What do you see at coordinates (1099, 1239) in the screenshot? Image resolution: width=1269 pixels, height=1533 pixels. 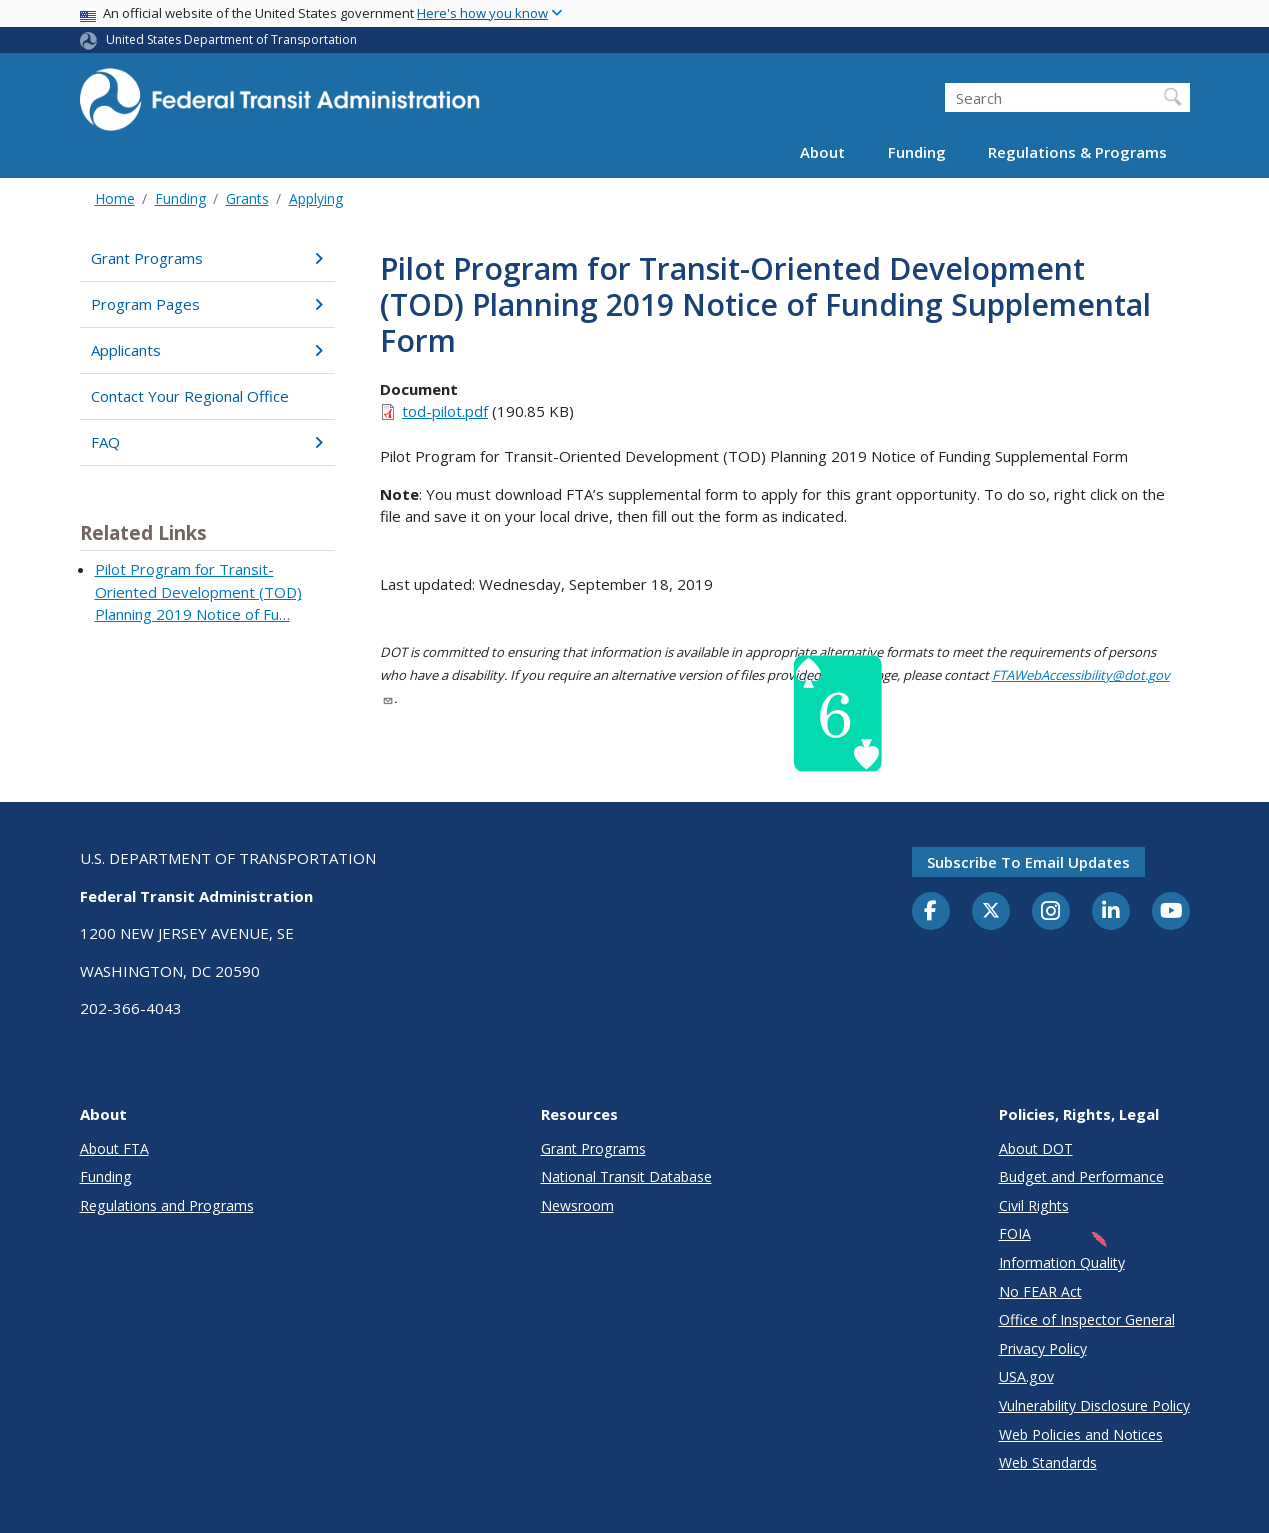 I see `indicates a critical hit or piercing damage in combat` at bounding box center [1099, 1239].